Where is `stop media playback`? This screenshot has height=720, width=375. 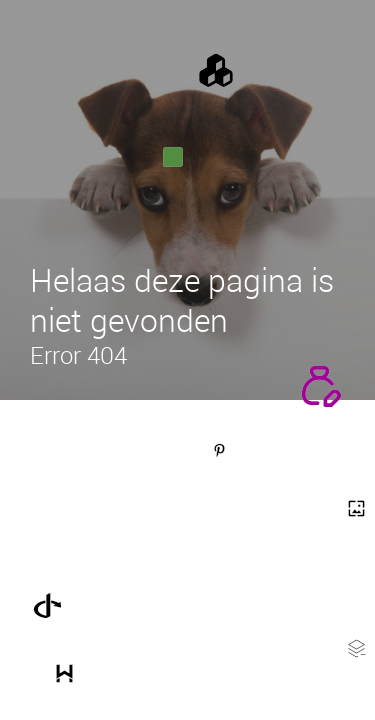 stop media playback is located at coordinates (173, 157).